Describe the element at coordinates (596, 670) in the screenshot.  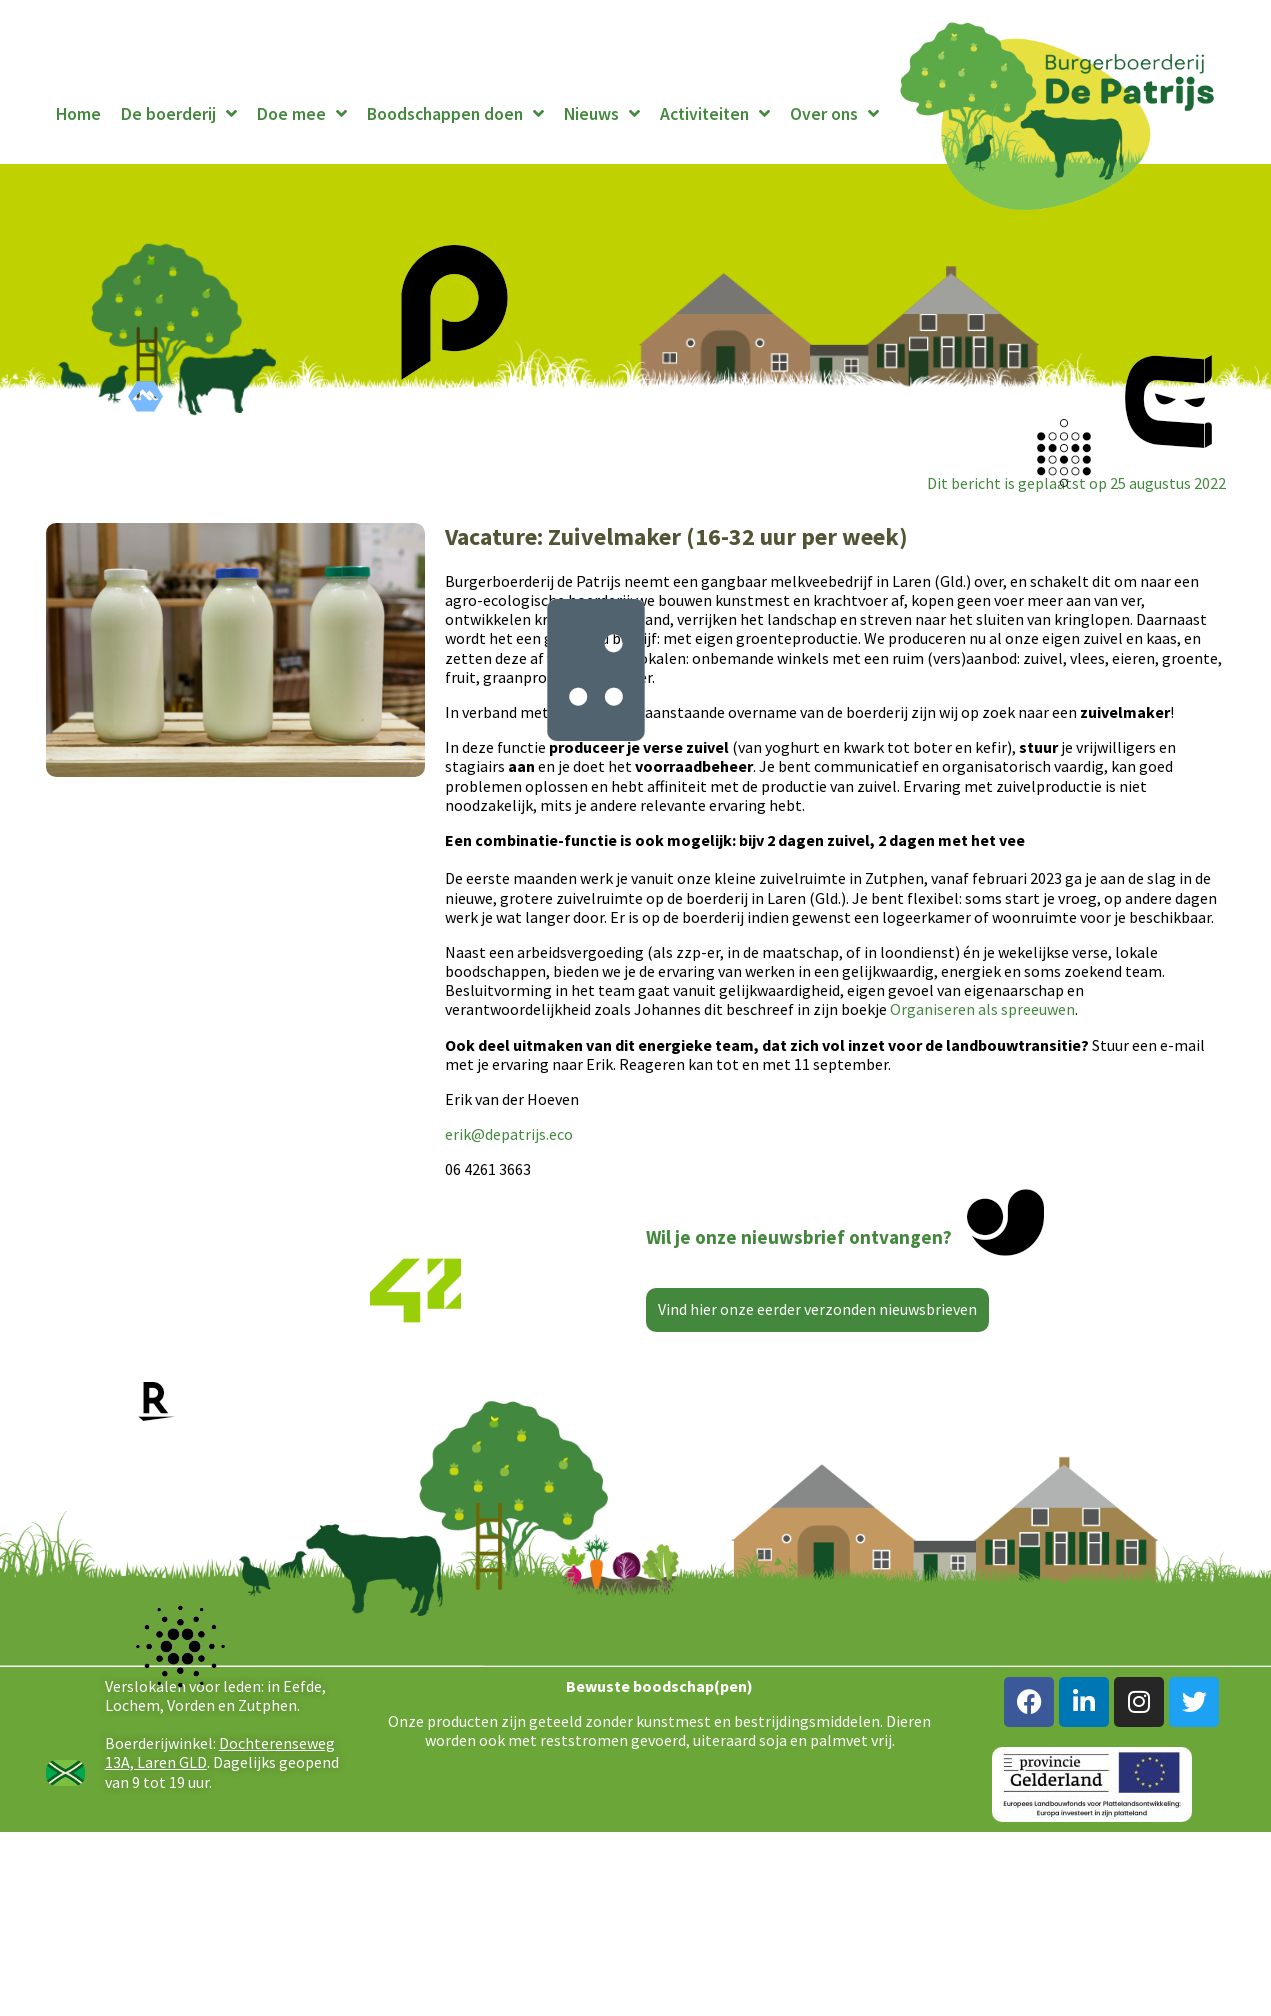
I see `jovian platform logo` at that location.